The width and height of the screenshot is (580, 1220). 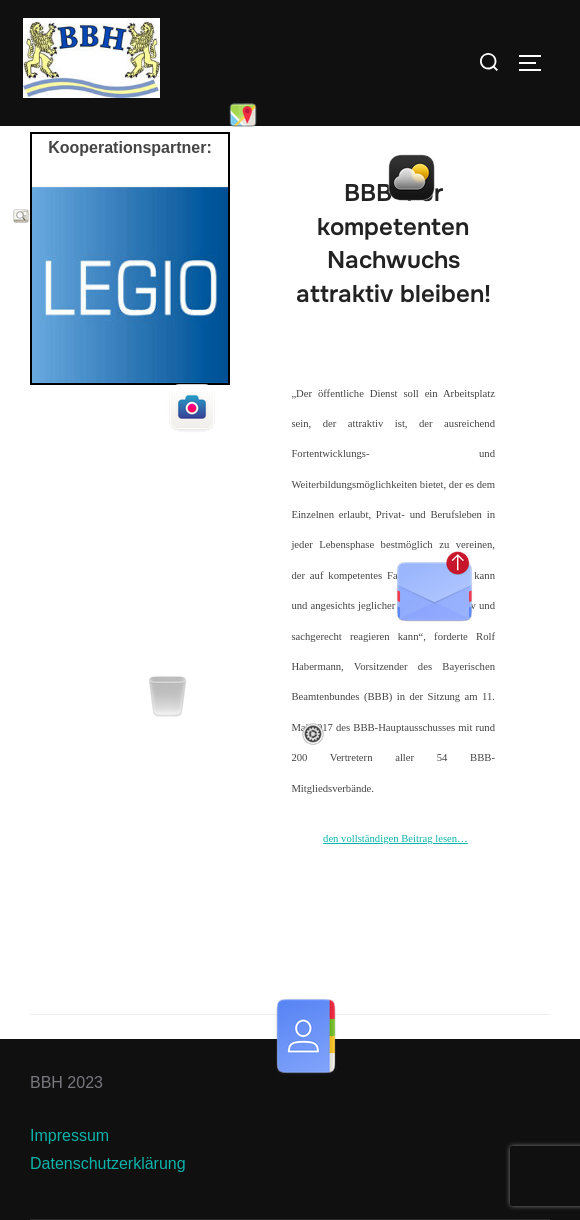 I want to click on empty trash bin with no items to delete, so click(x=167, y=695).